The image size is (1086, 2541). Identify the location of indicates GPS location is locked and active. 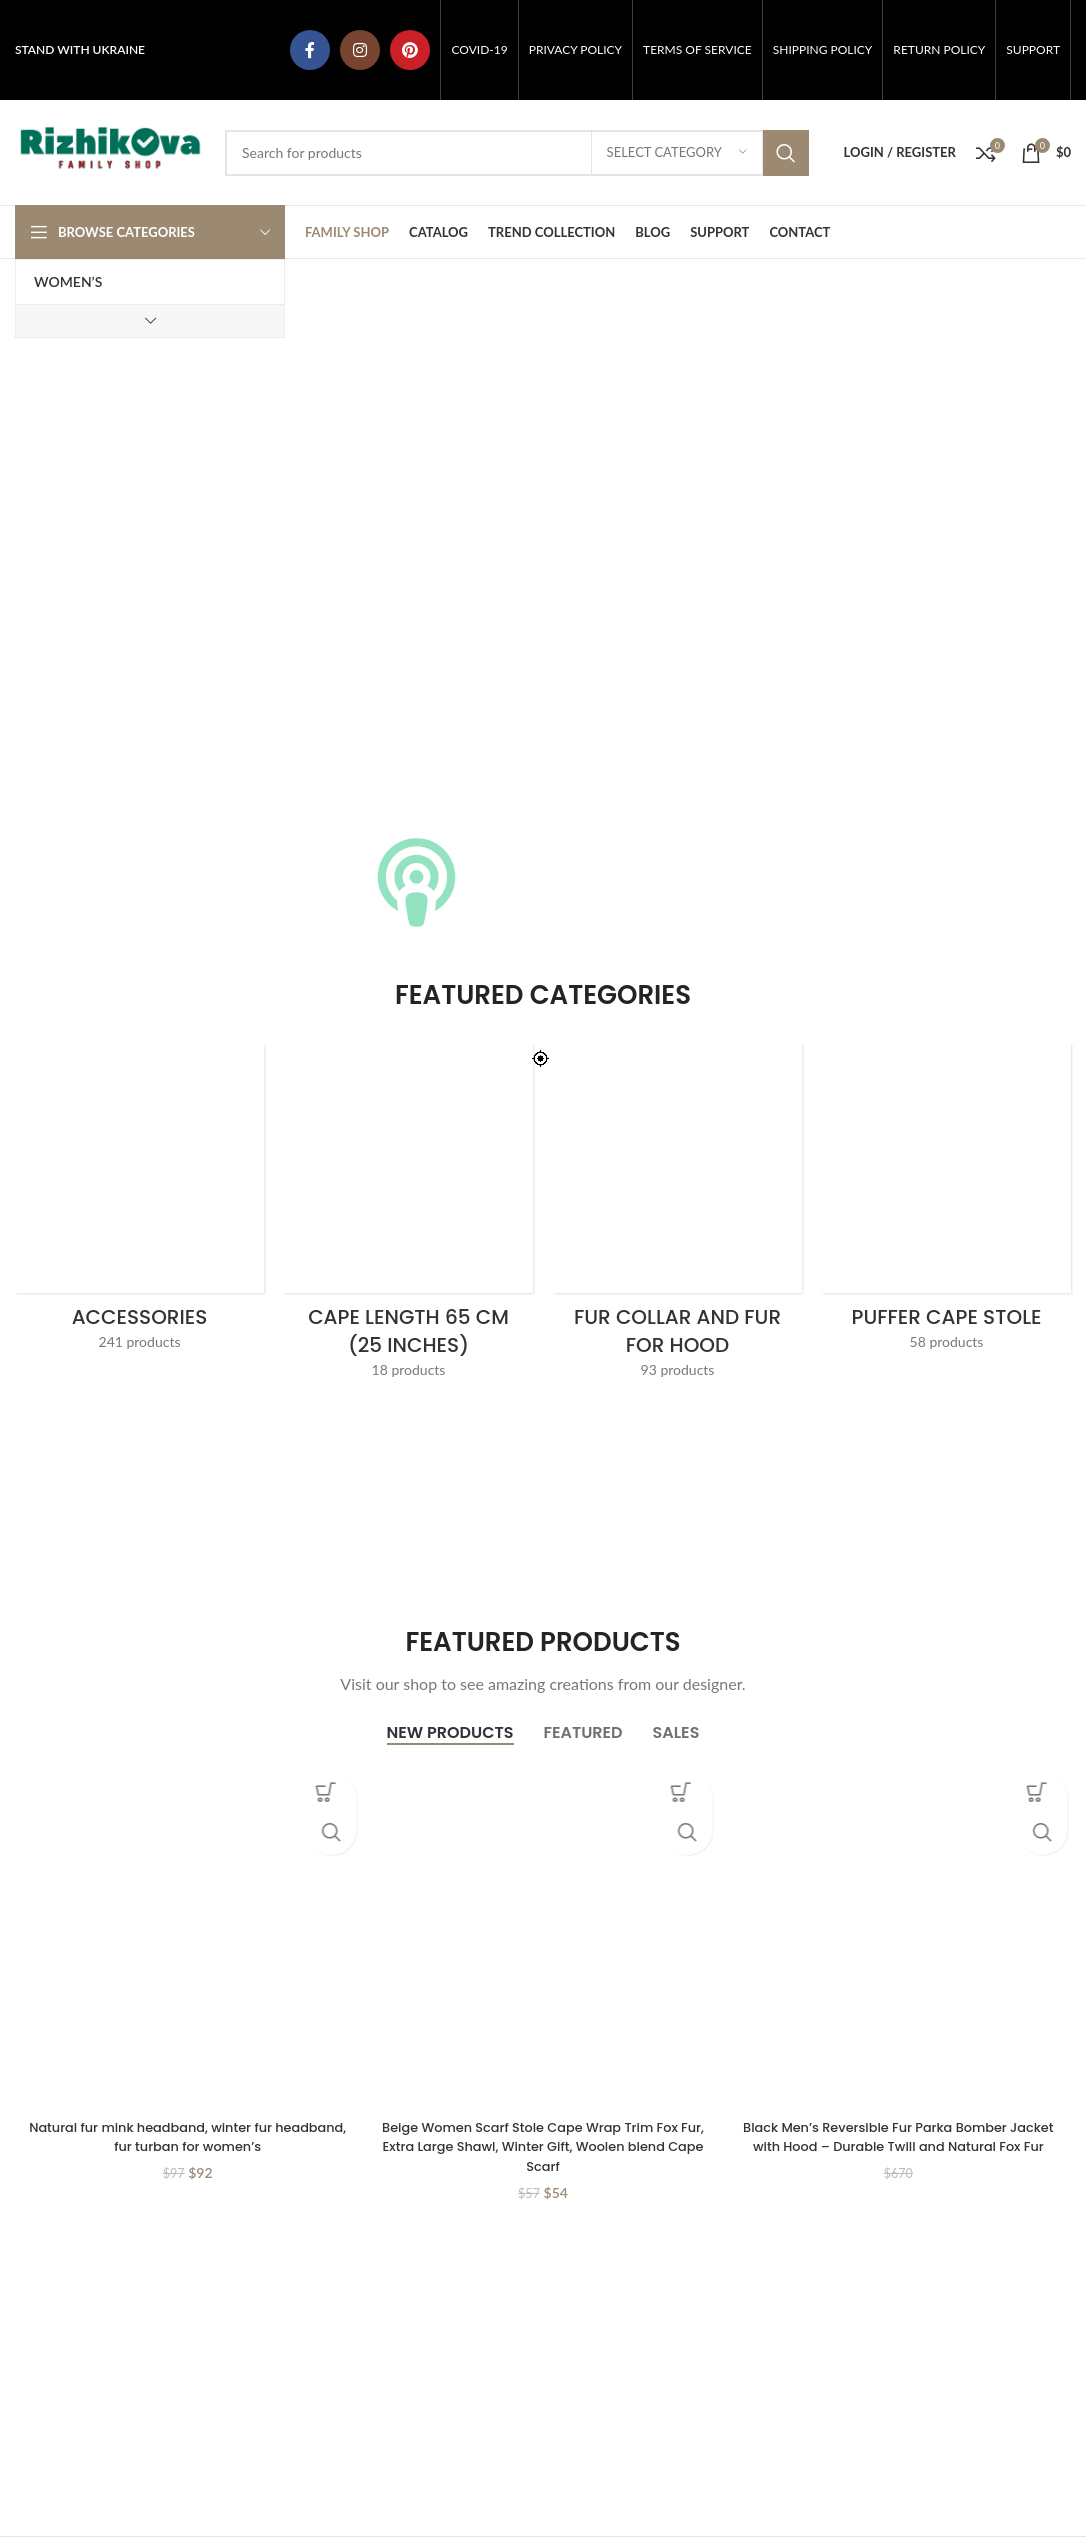
(540, 1058).